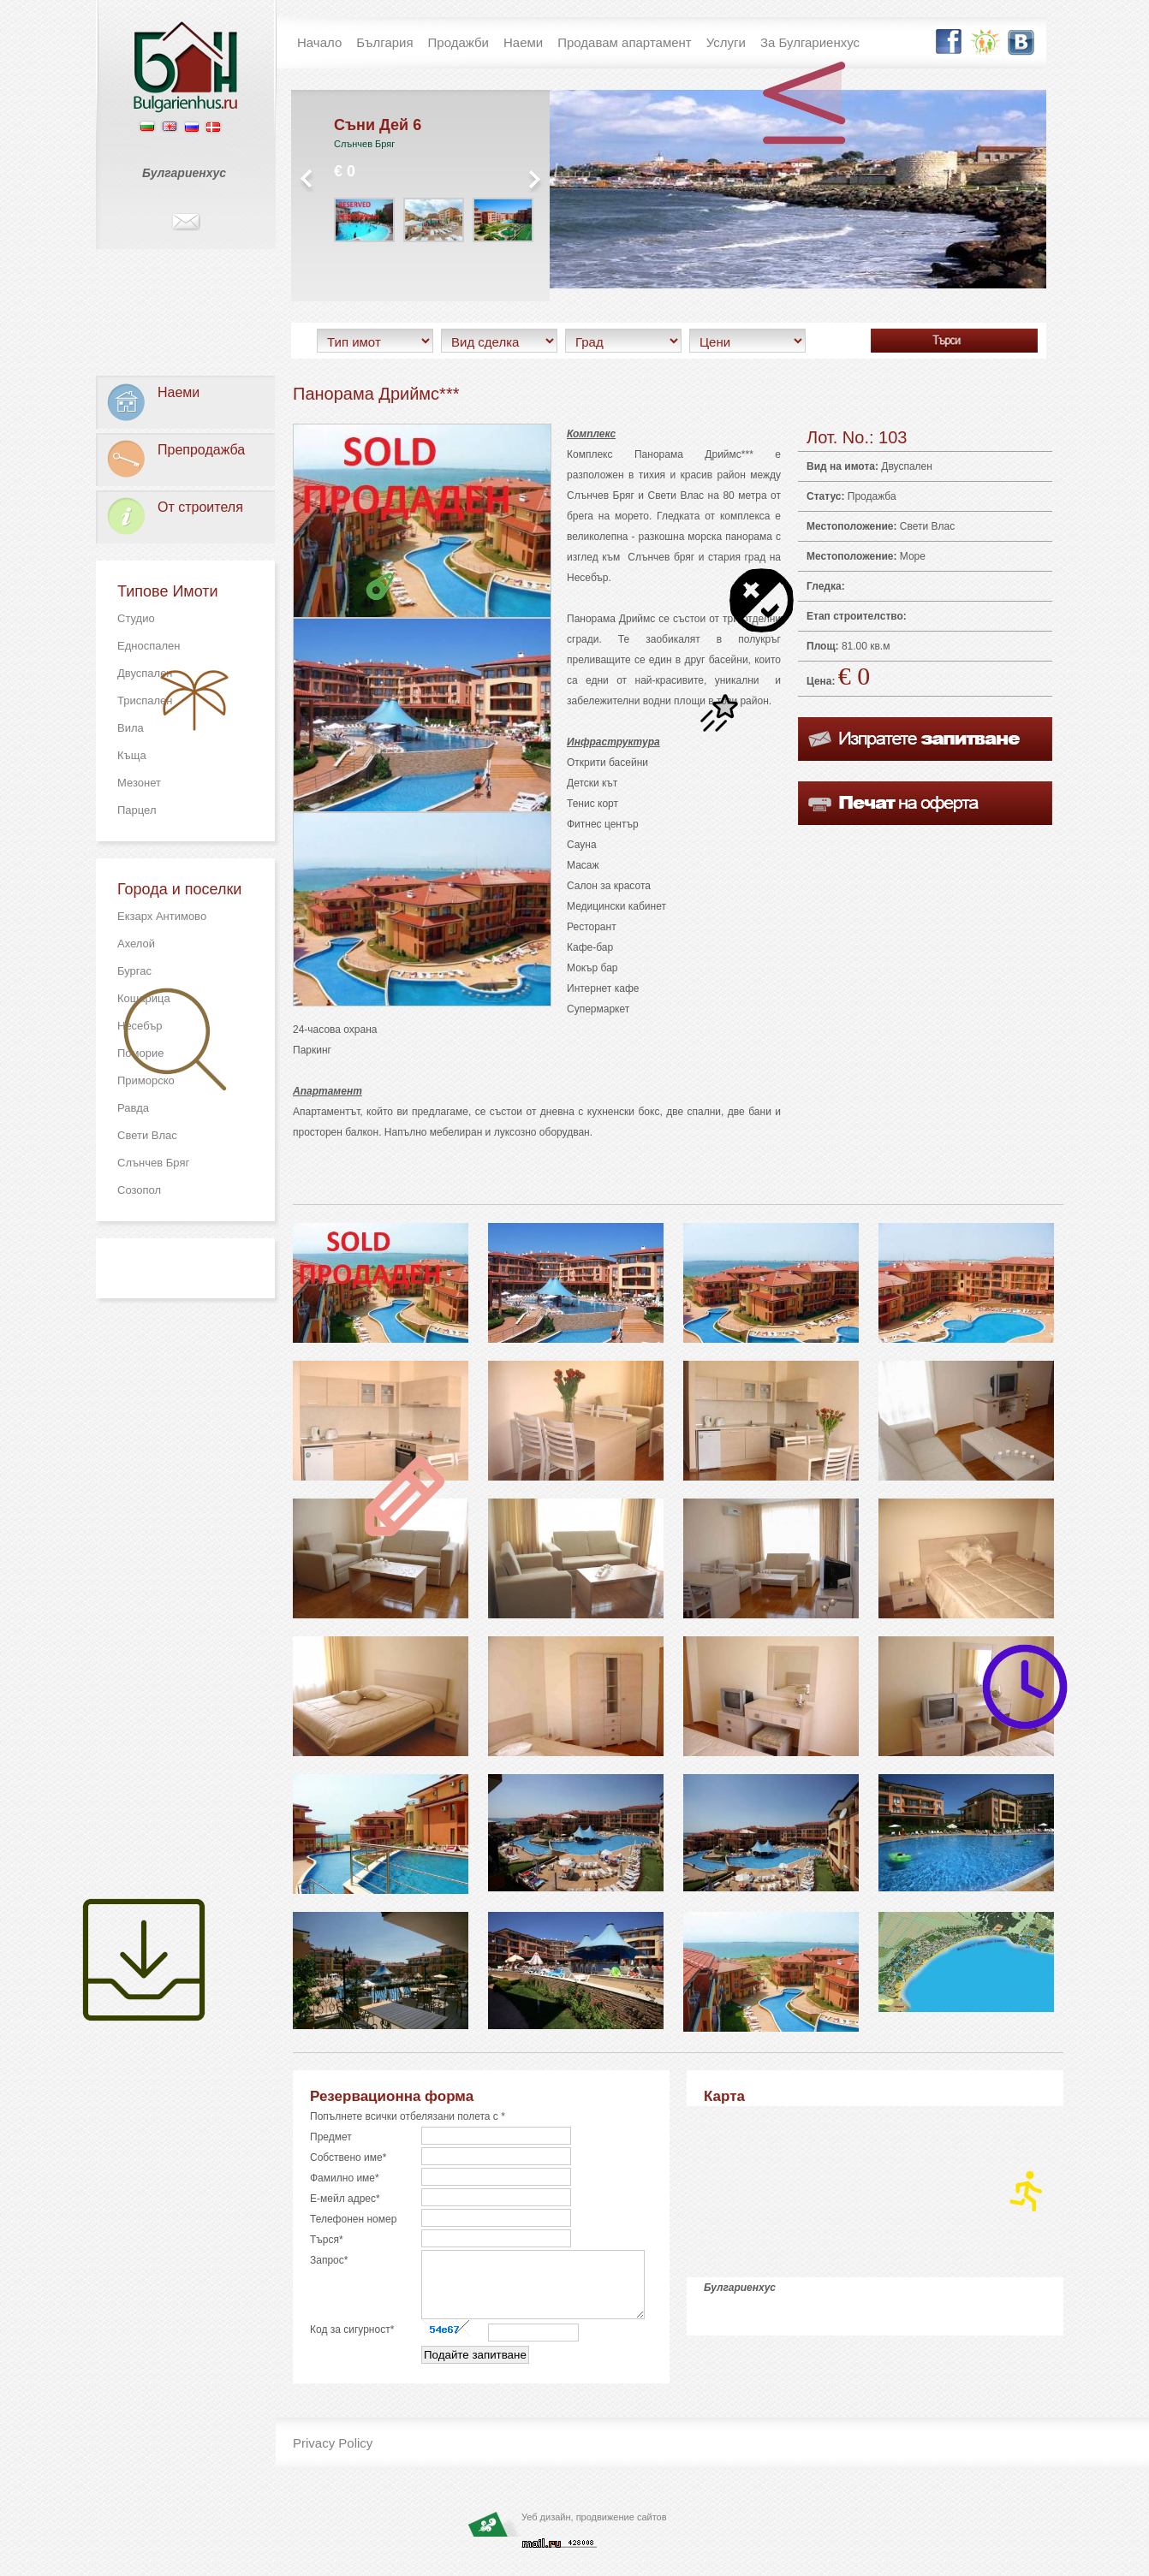 The width and height of the screenshot is (1149, 2576). Describe the element at coordinates (175, 1039) in the screenshot. I see `search for content or items` at that location.